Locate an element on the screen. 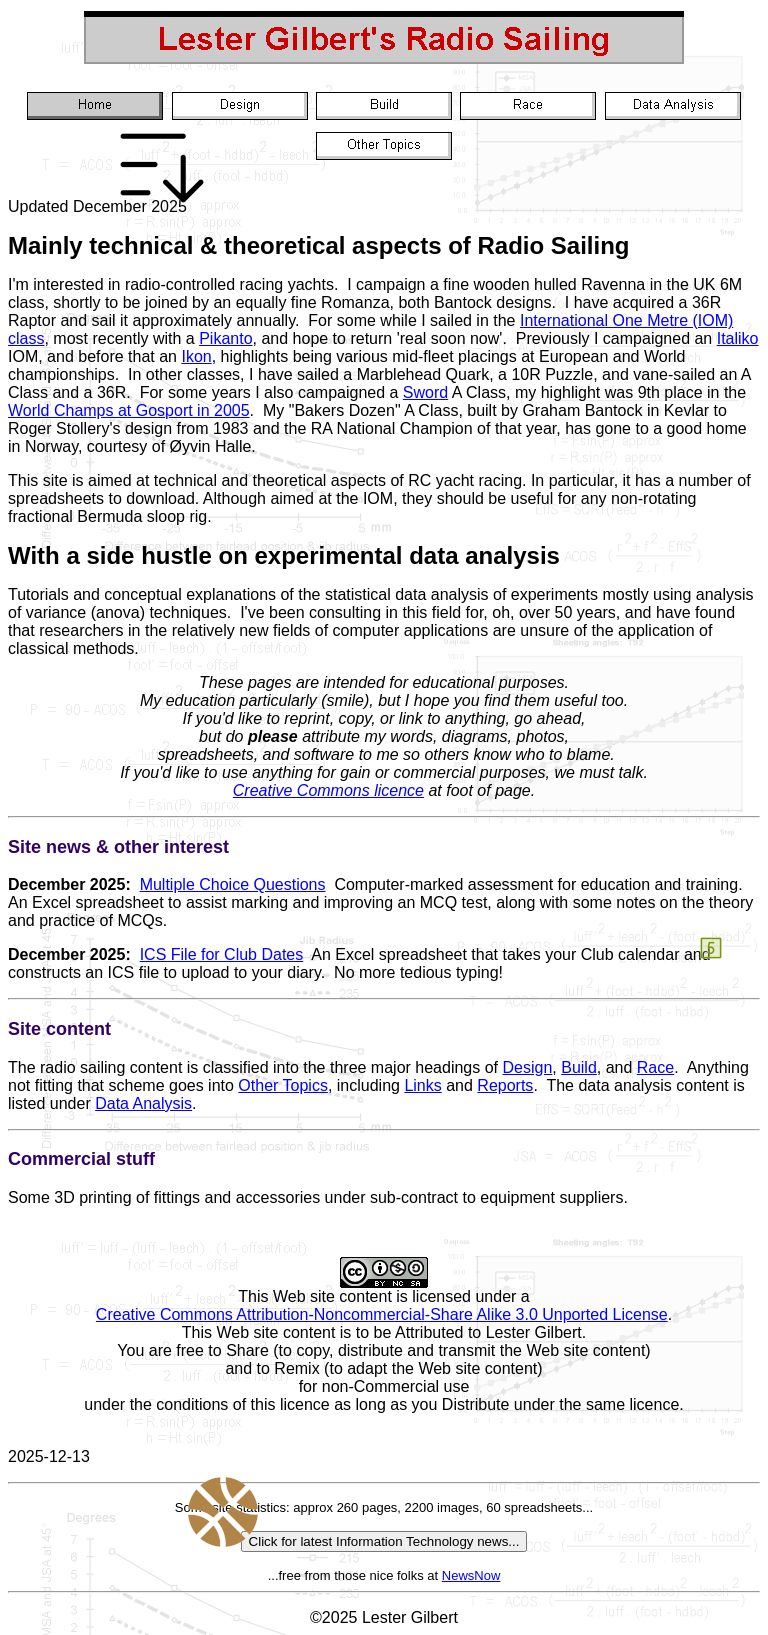 The width and height of the screenshot is (768, 1635). sort items in ascending order is located at coordinates (158, 164).